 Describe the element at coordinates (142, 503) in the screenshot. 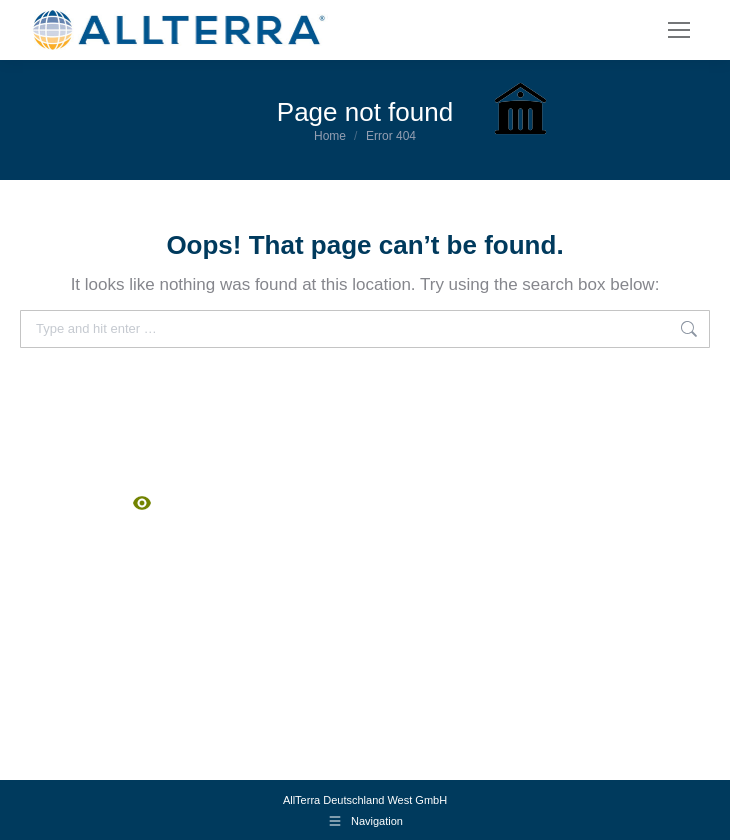

I see `view or preview content` at that location.